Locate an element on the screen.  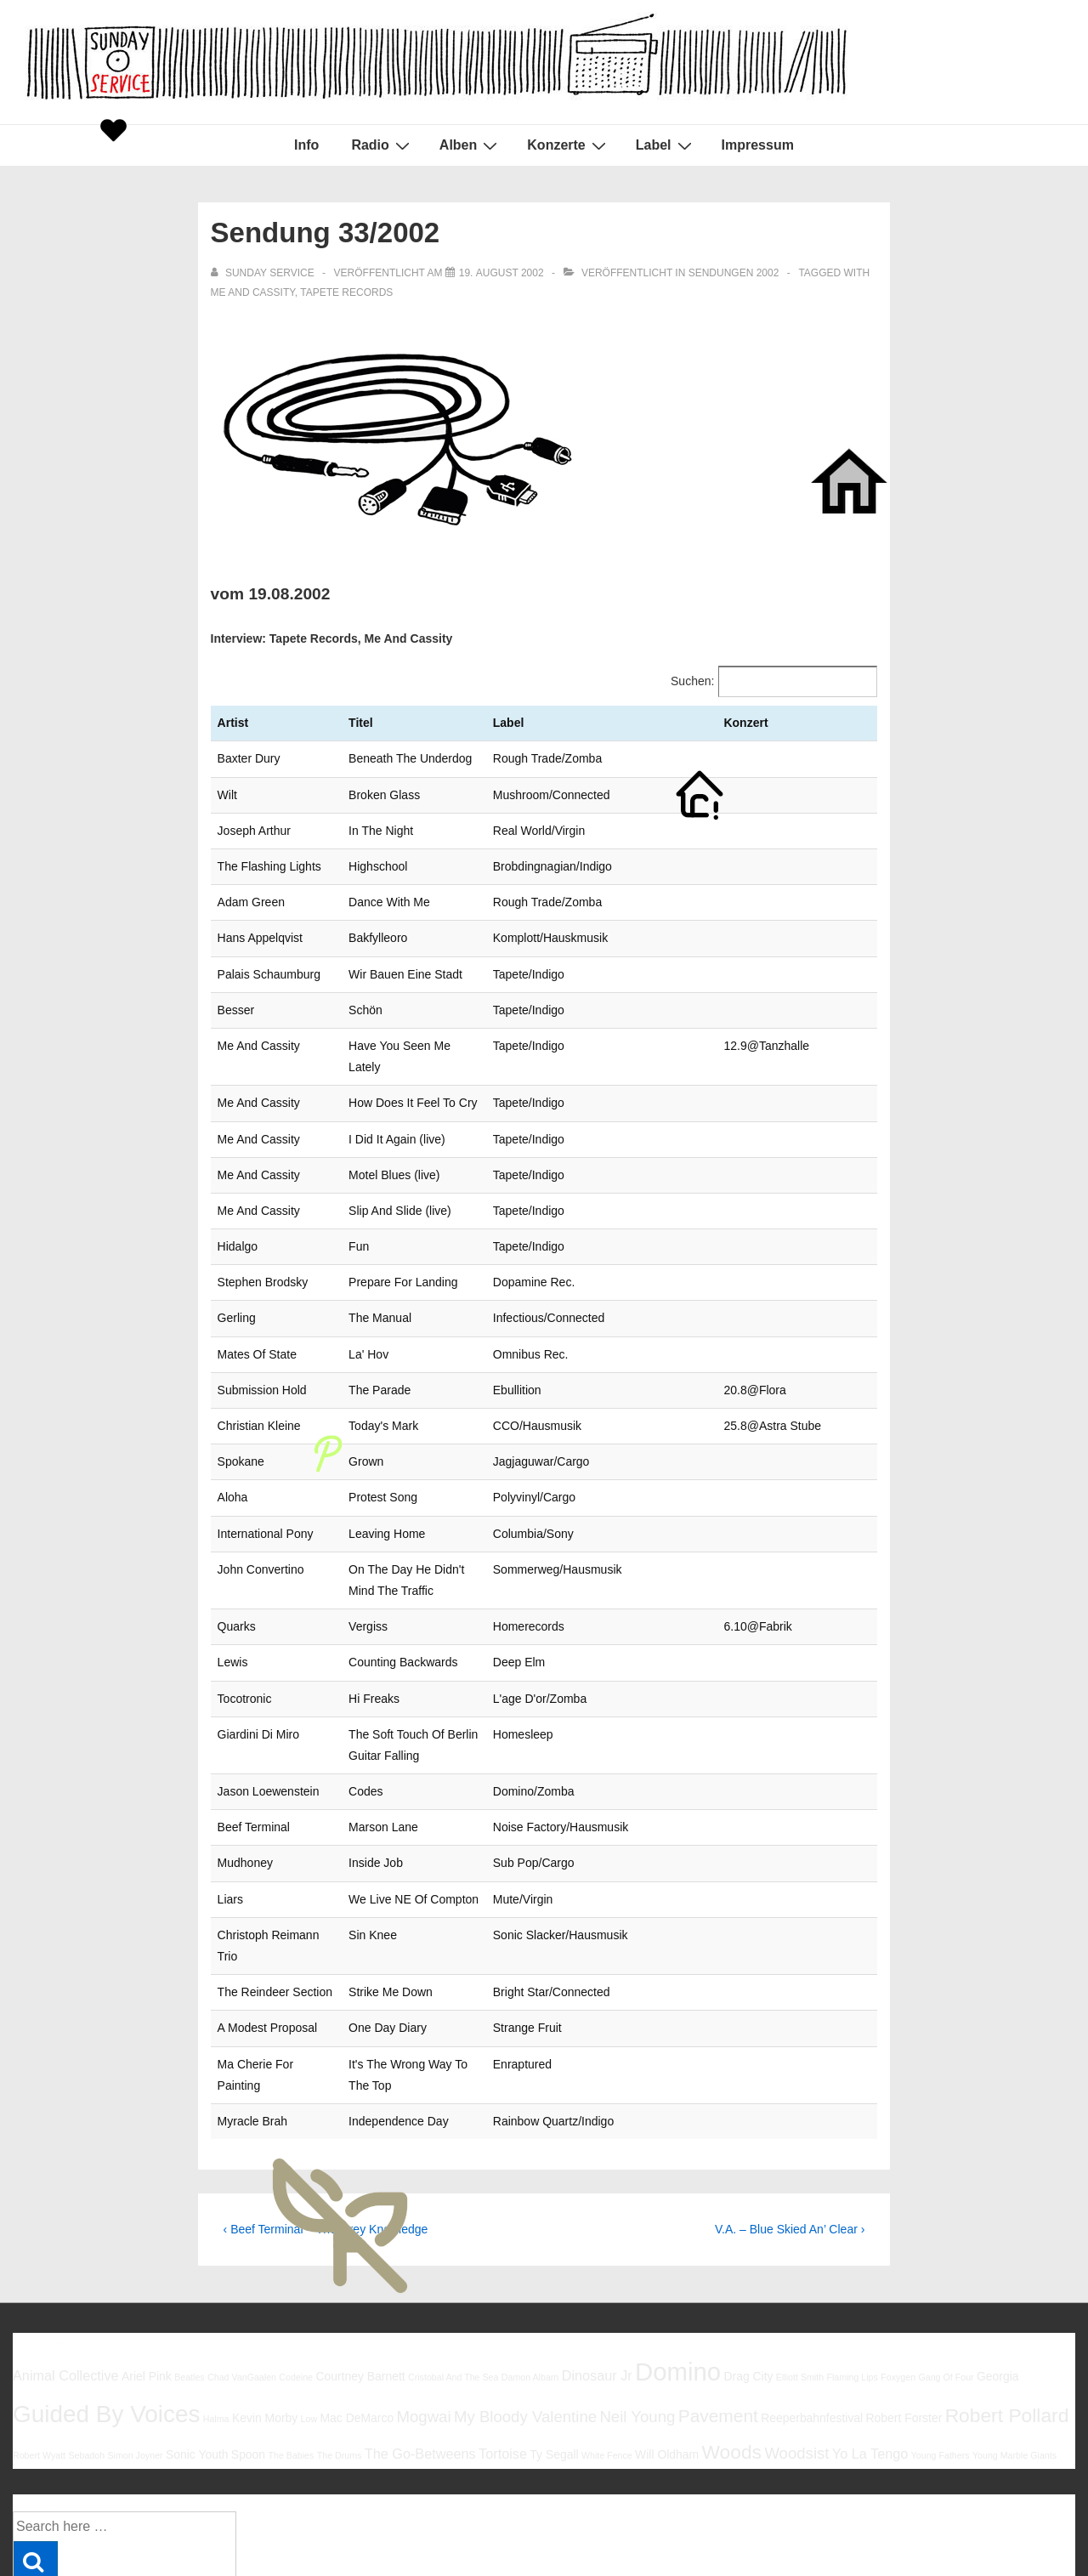
add to favorites is located at coordinates (113, 129).